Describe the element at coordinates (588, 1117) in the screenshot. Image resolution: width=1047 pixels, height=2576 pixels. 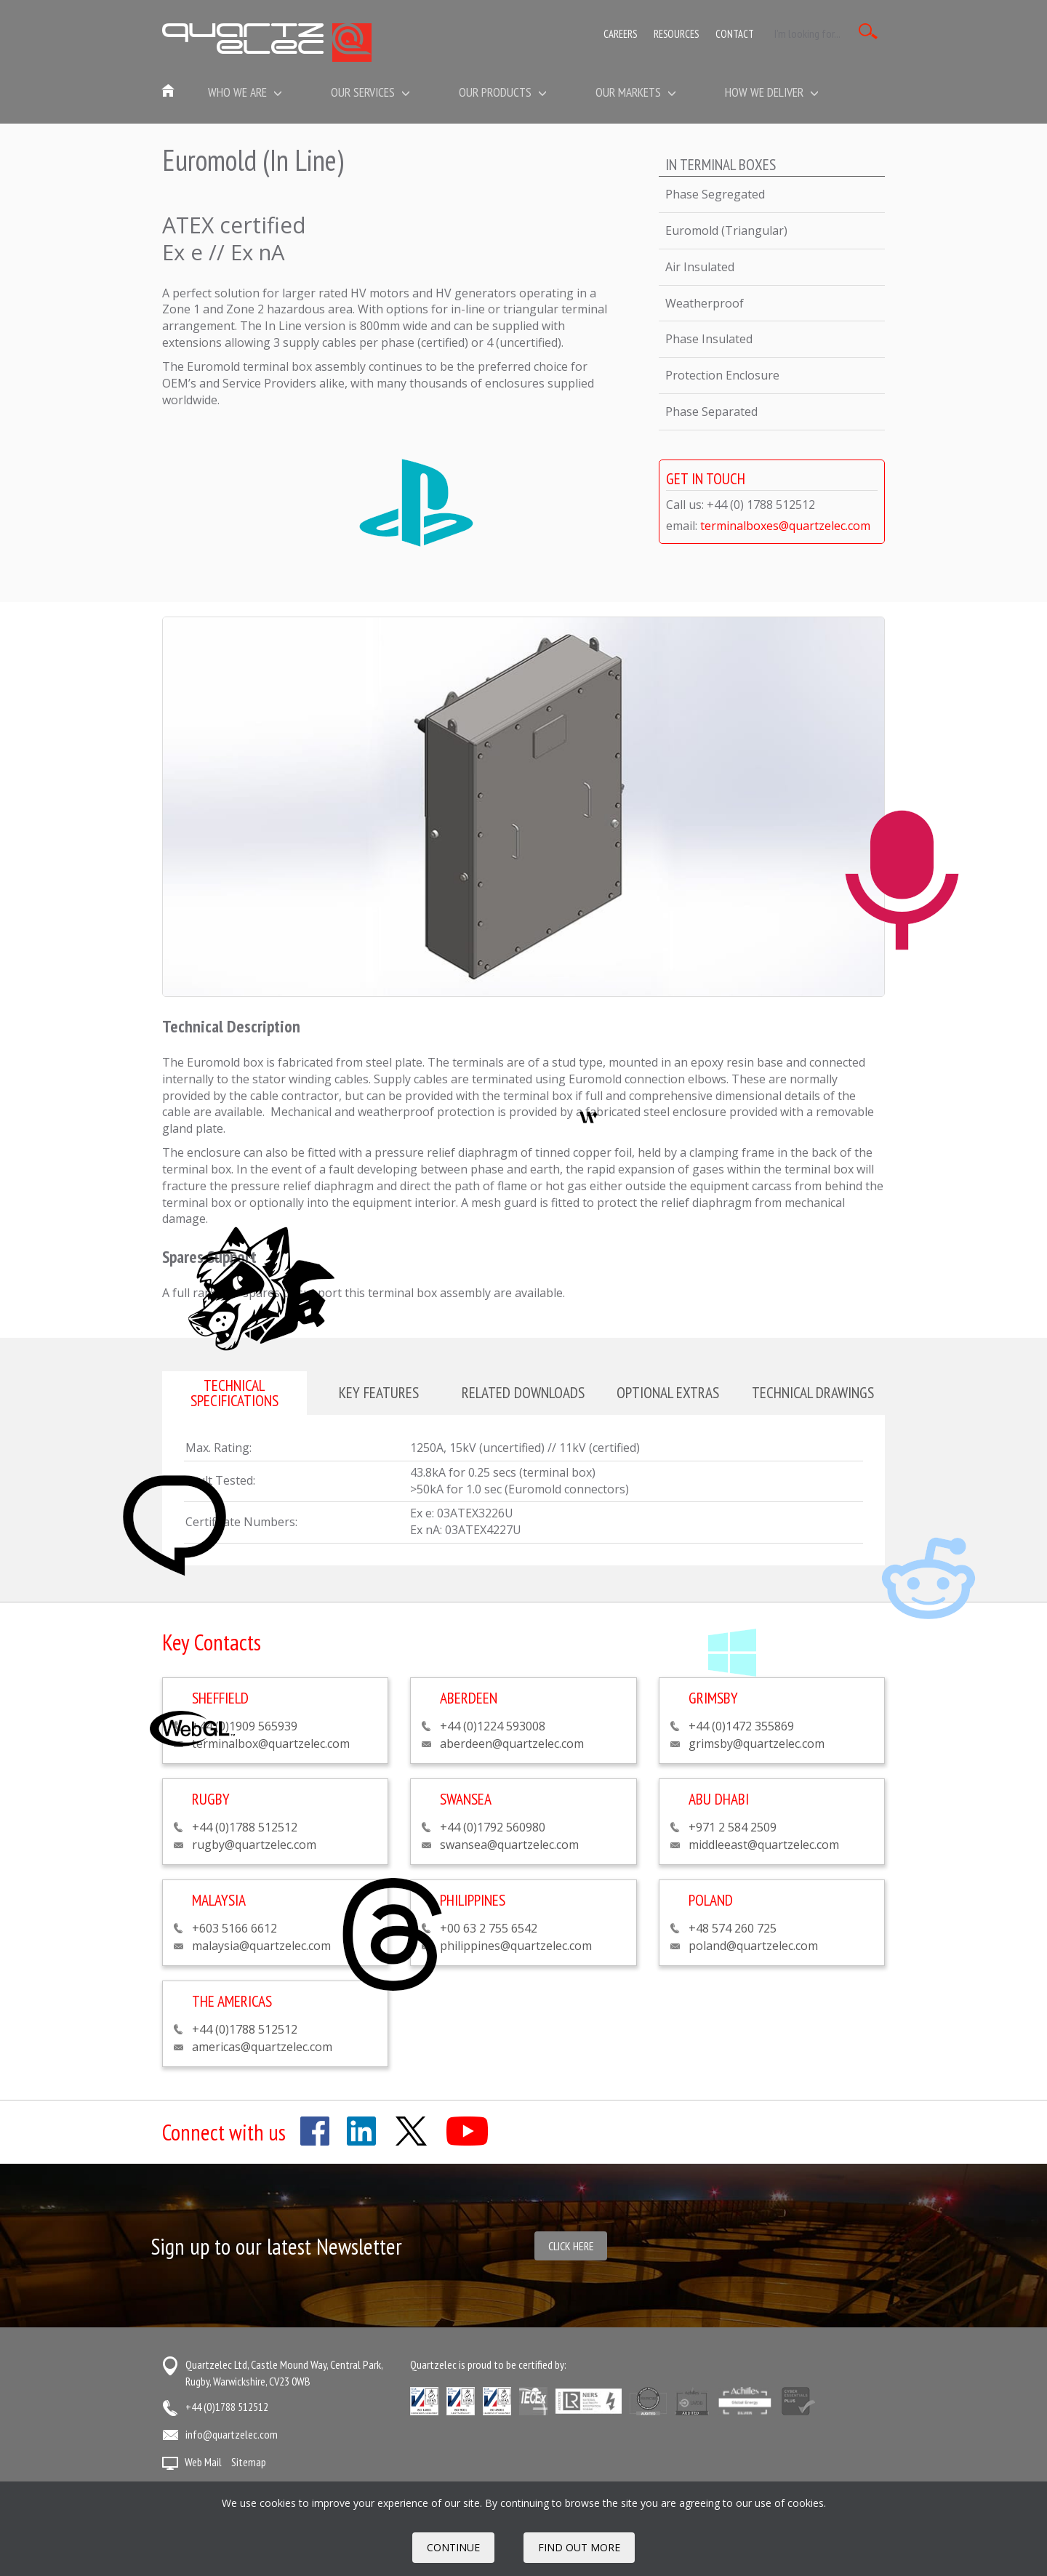
I see `open the Wish shopping app` at that location.